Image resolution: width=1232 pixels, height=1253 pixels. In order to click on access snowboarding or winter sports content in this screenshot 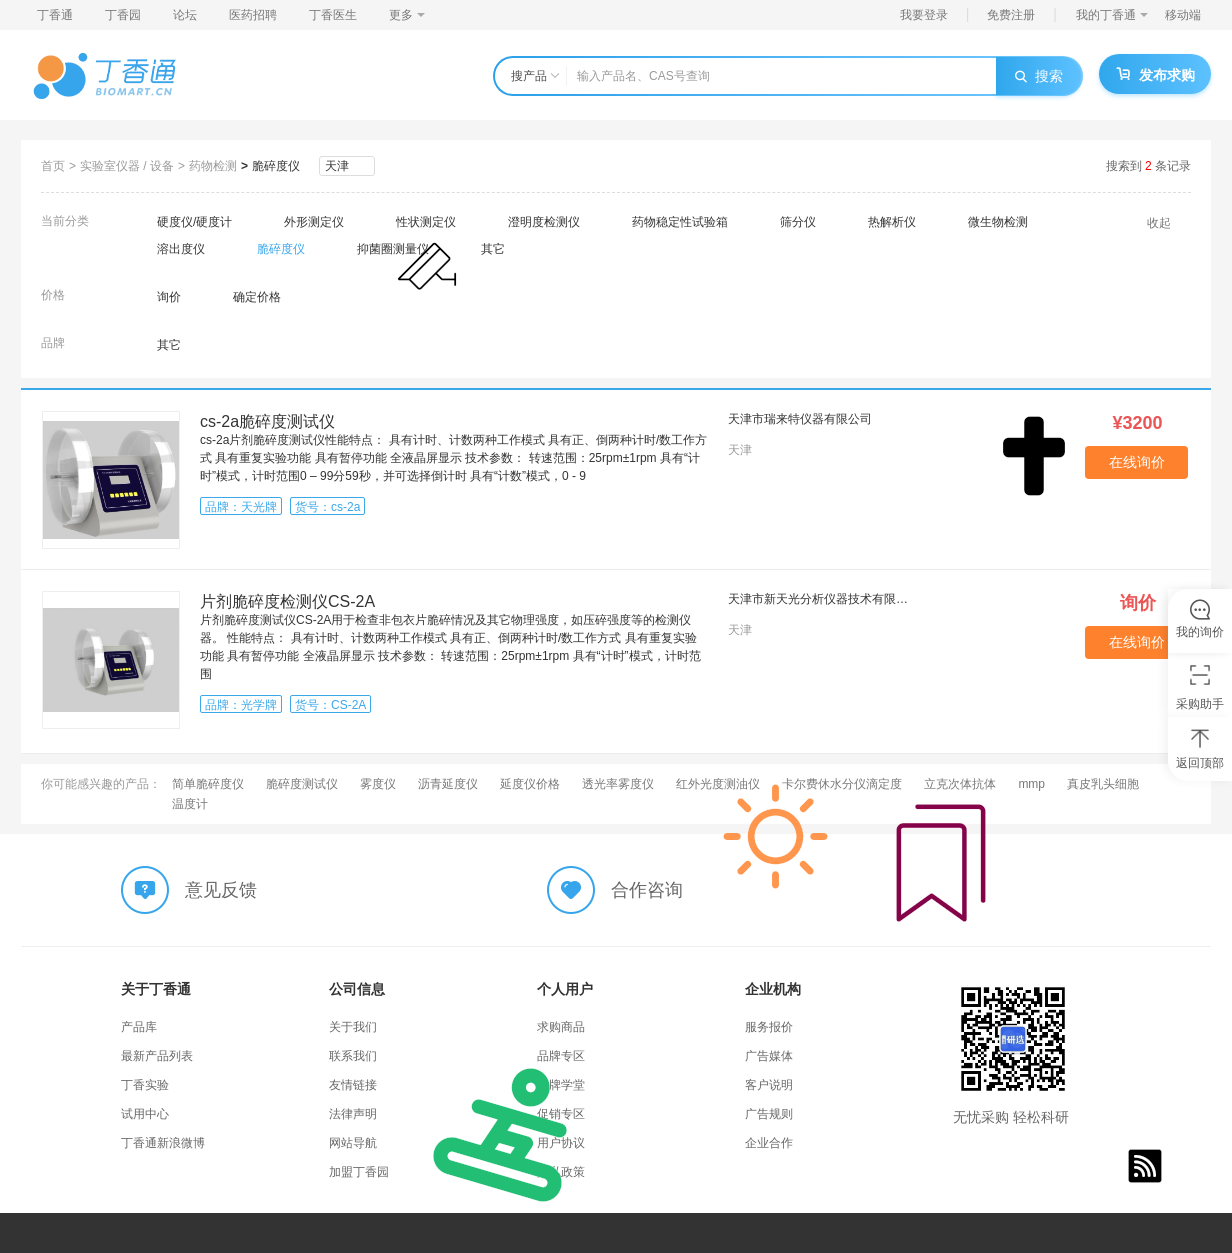, I will do `click(507, 1135)`.